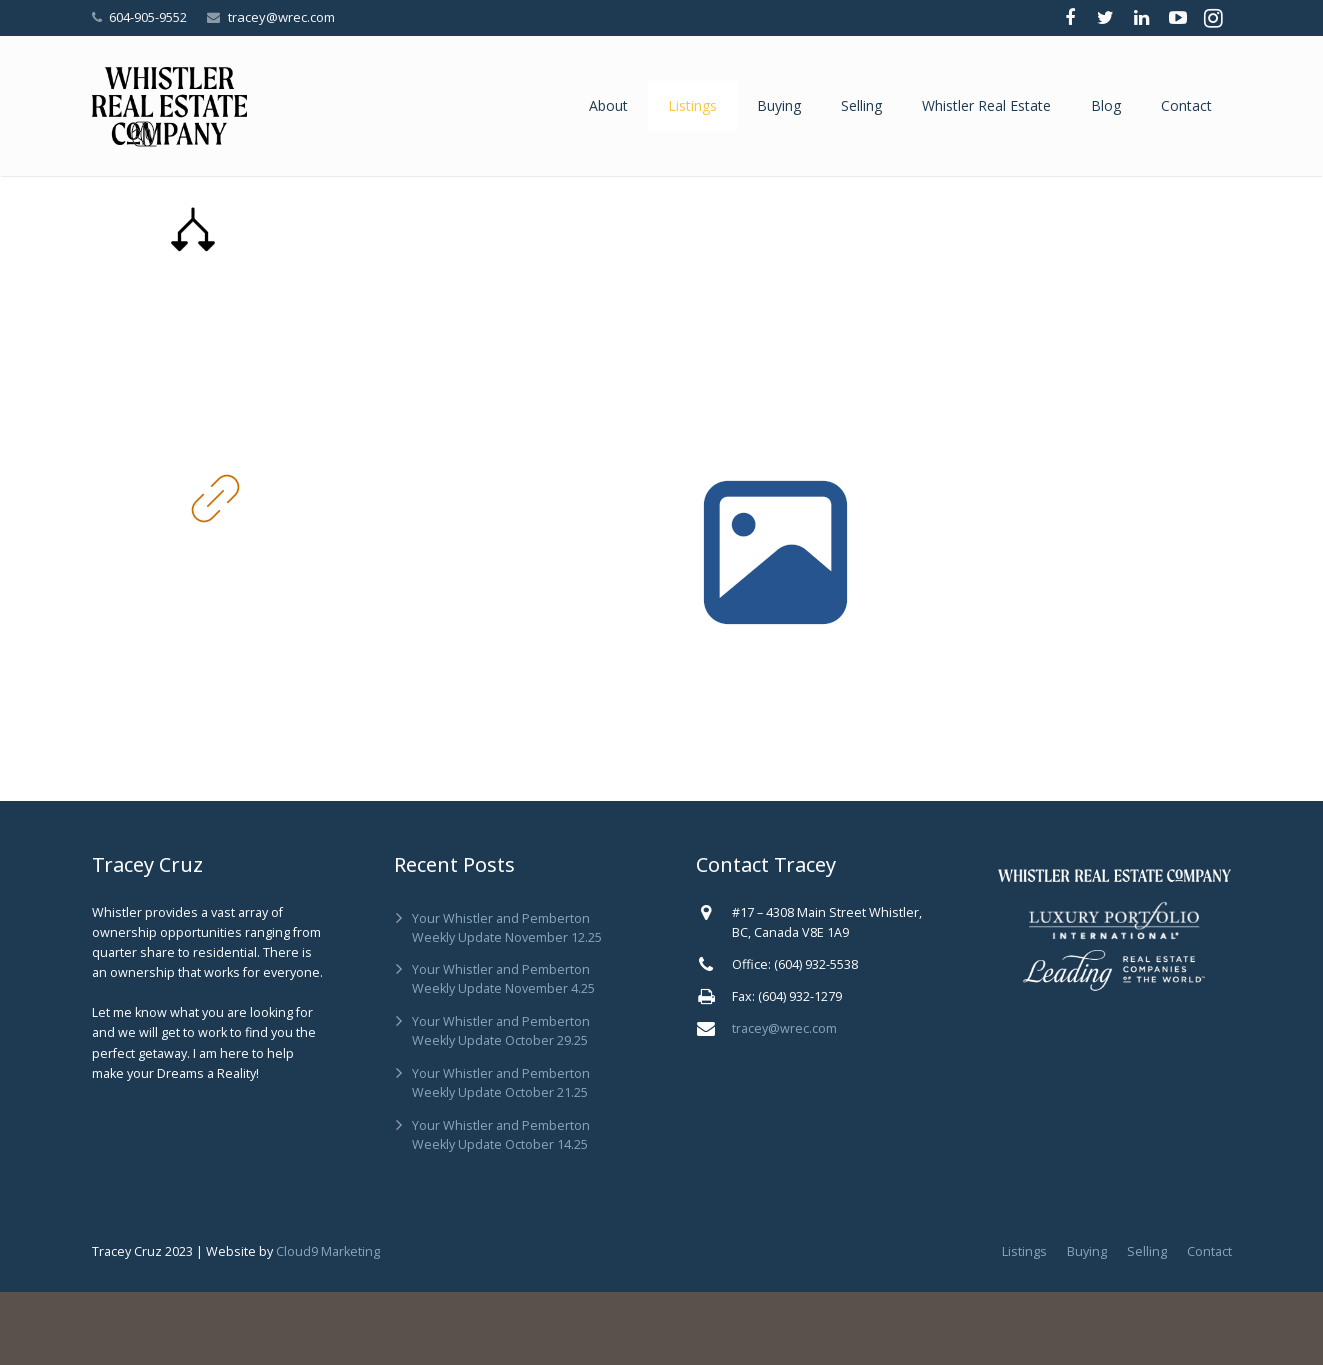  Describe the element at coordinates (193, 231) in the screenshot. I see `split content into multiple paths` at that location.